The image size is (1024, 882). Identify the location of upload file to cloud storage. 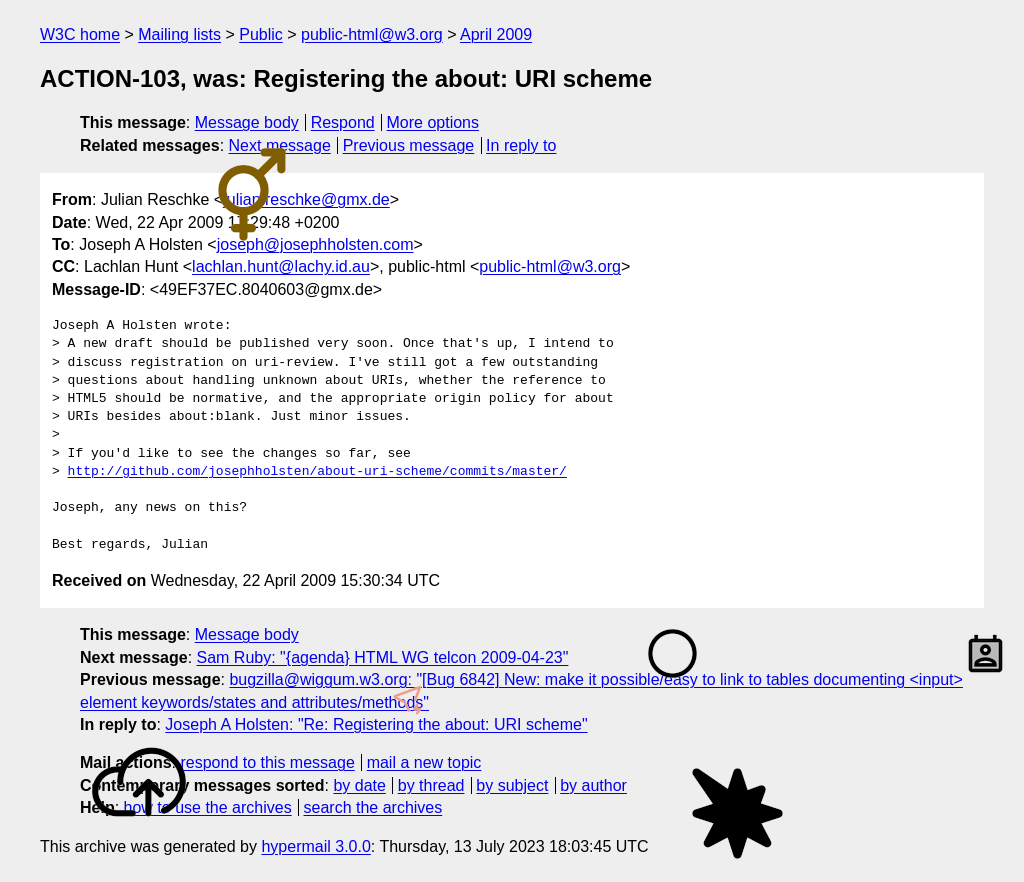
(139, 782).